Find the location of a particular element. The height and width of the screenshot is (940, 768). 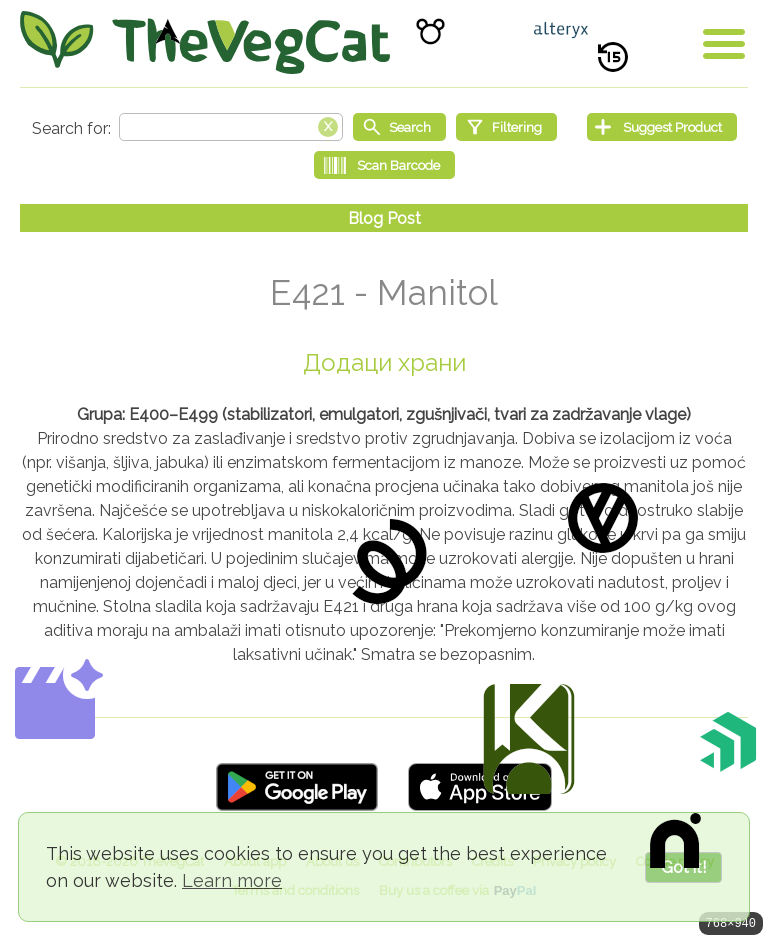

fozzy hosting service logo is located at coordinates (603, 518).